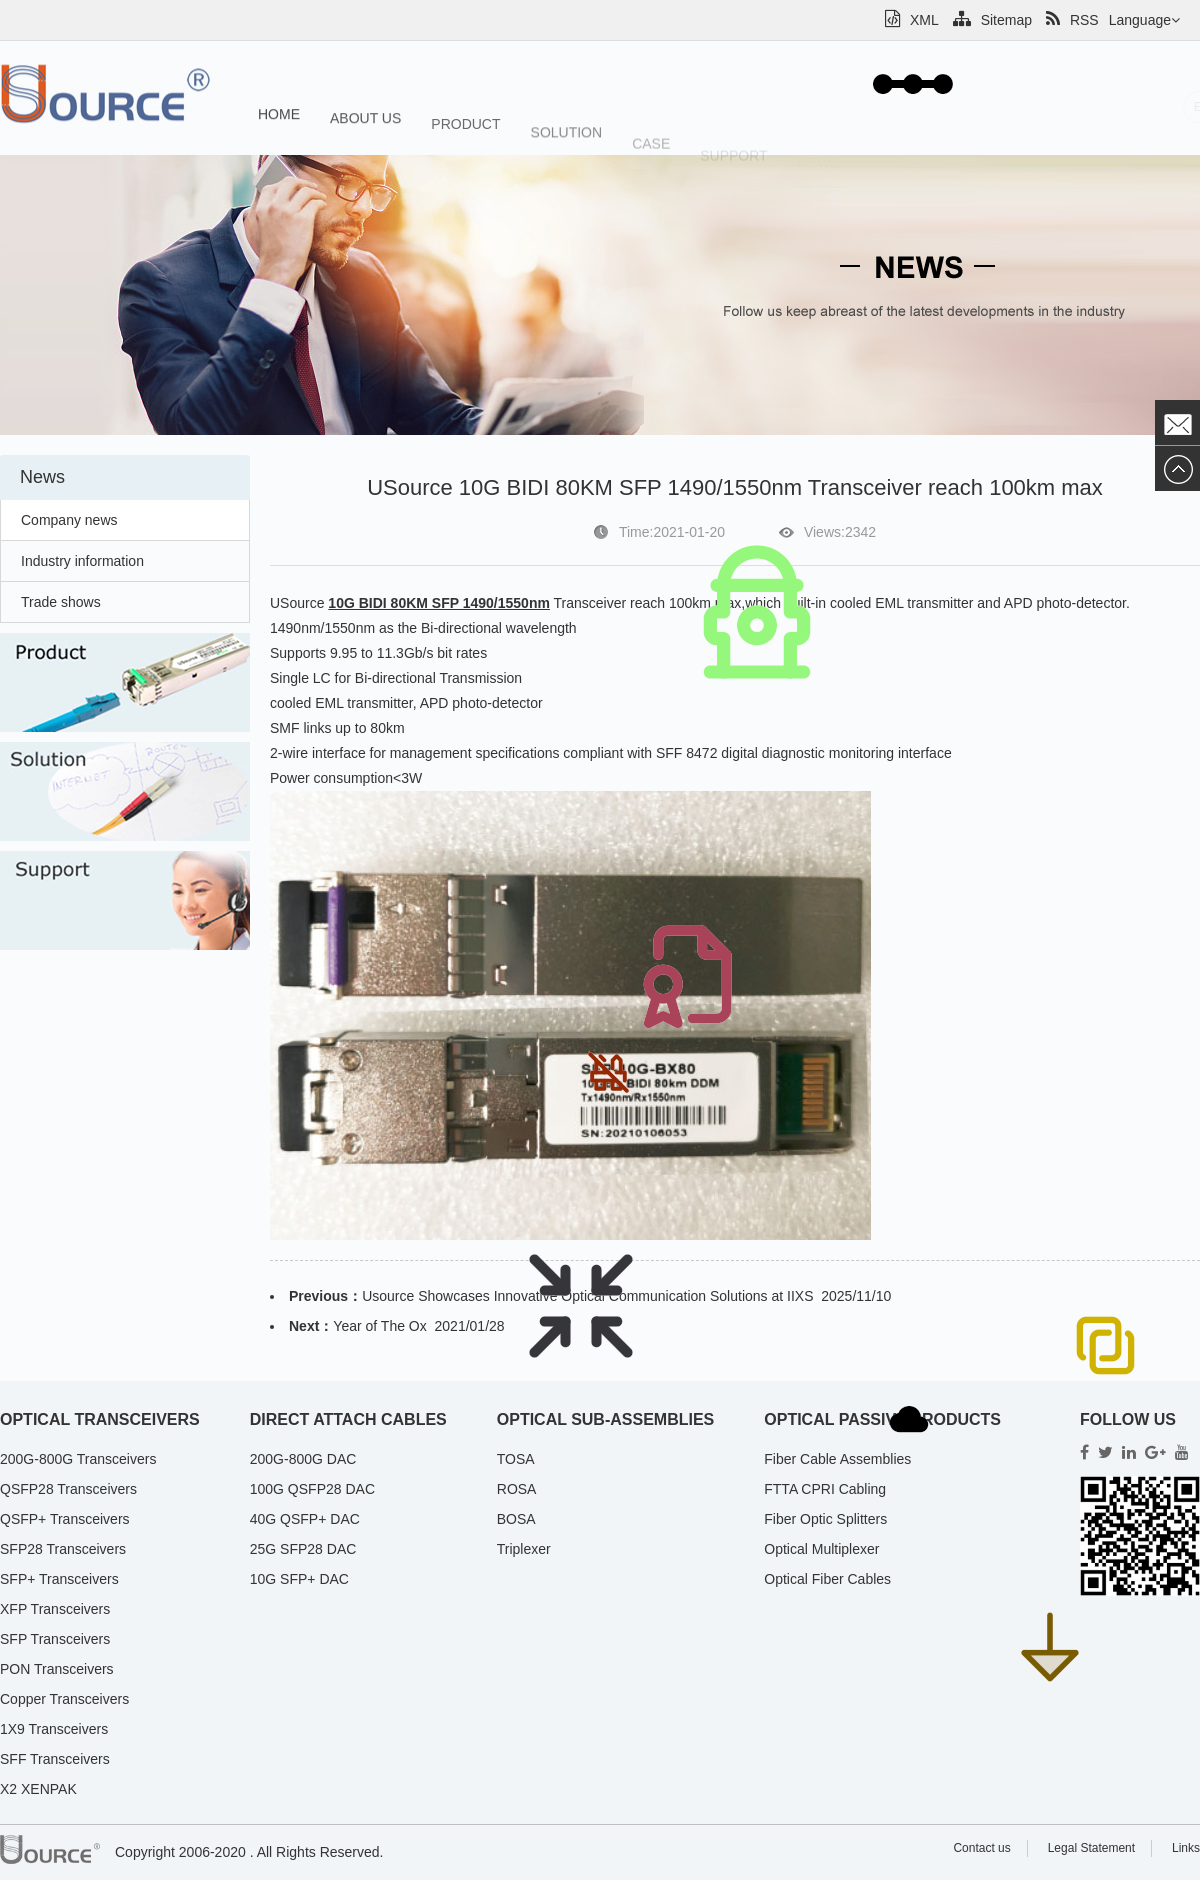 The image size is (1200, 1880). What do you see at coordinates (913, 84) in the screenshot?
I see `adjust values on a linear scale or slider` at bounding box center [913, 84].